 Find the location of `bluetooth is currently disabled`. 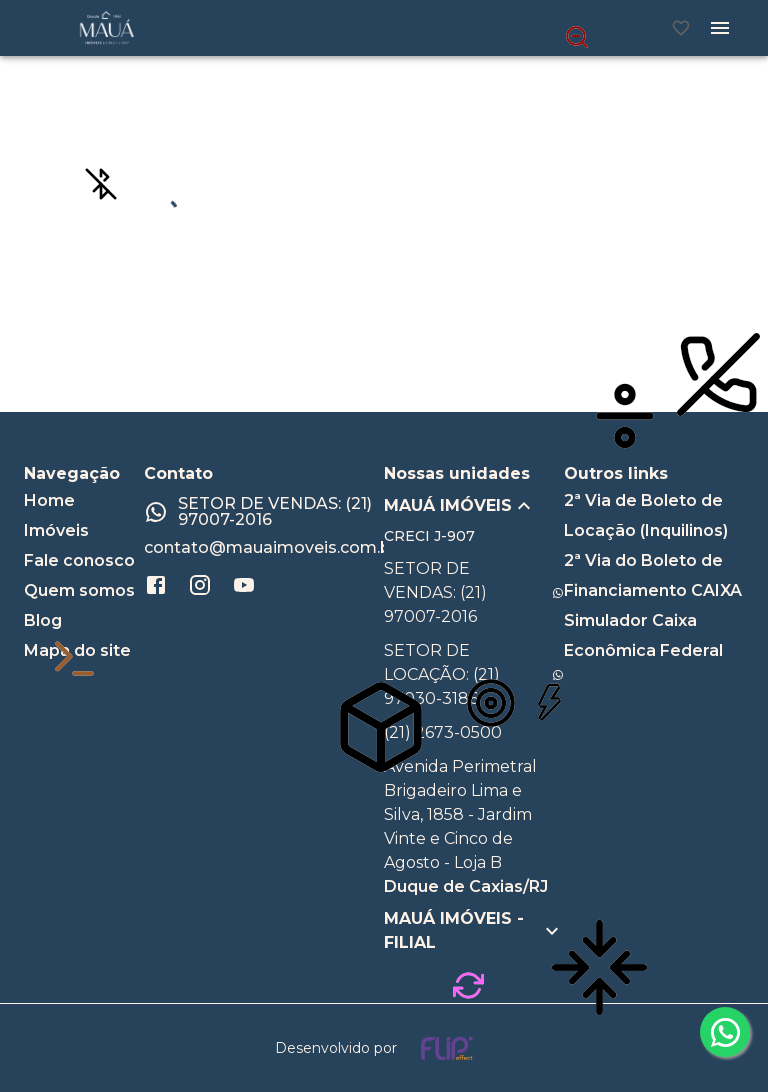

bluetooth is currently disabled is located at coordinates (101, 184).